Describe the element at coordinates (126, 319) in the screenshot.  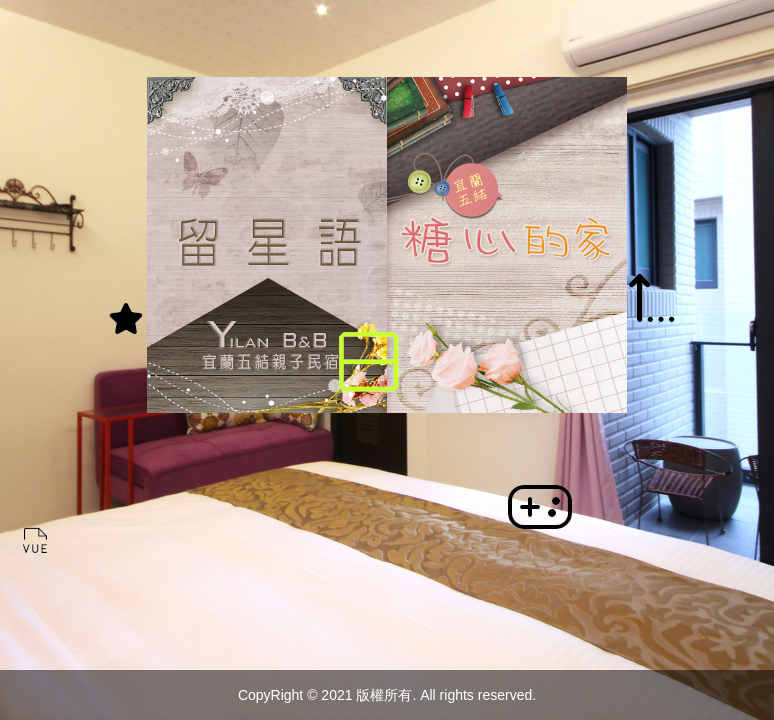
I see `mark item as favorite` at that location.